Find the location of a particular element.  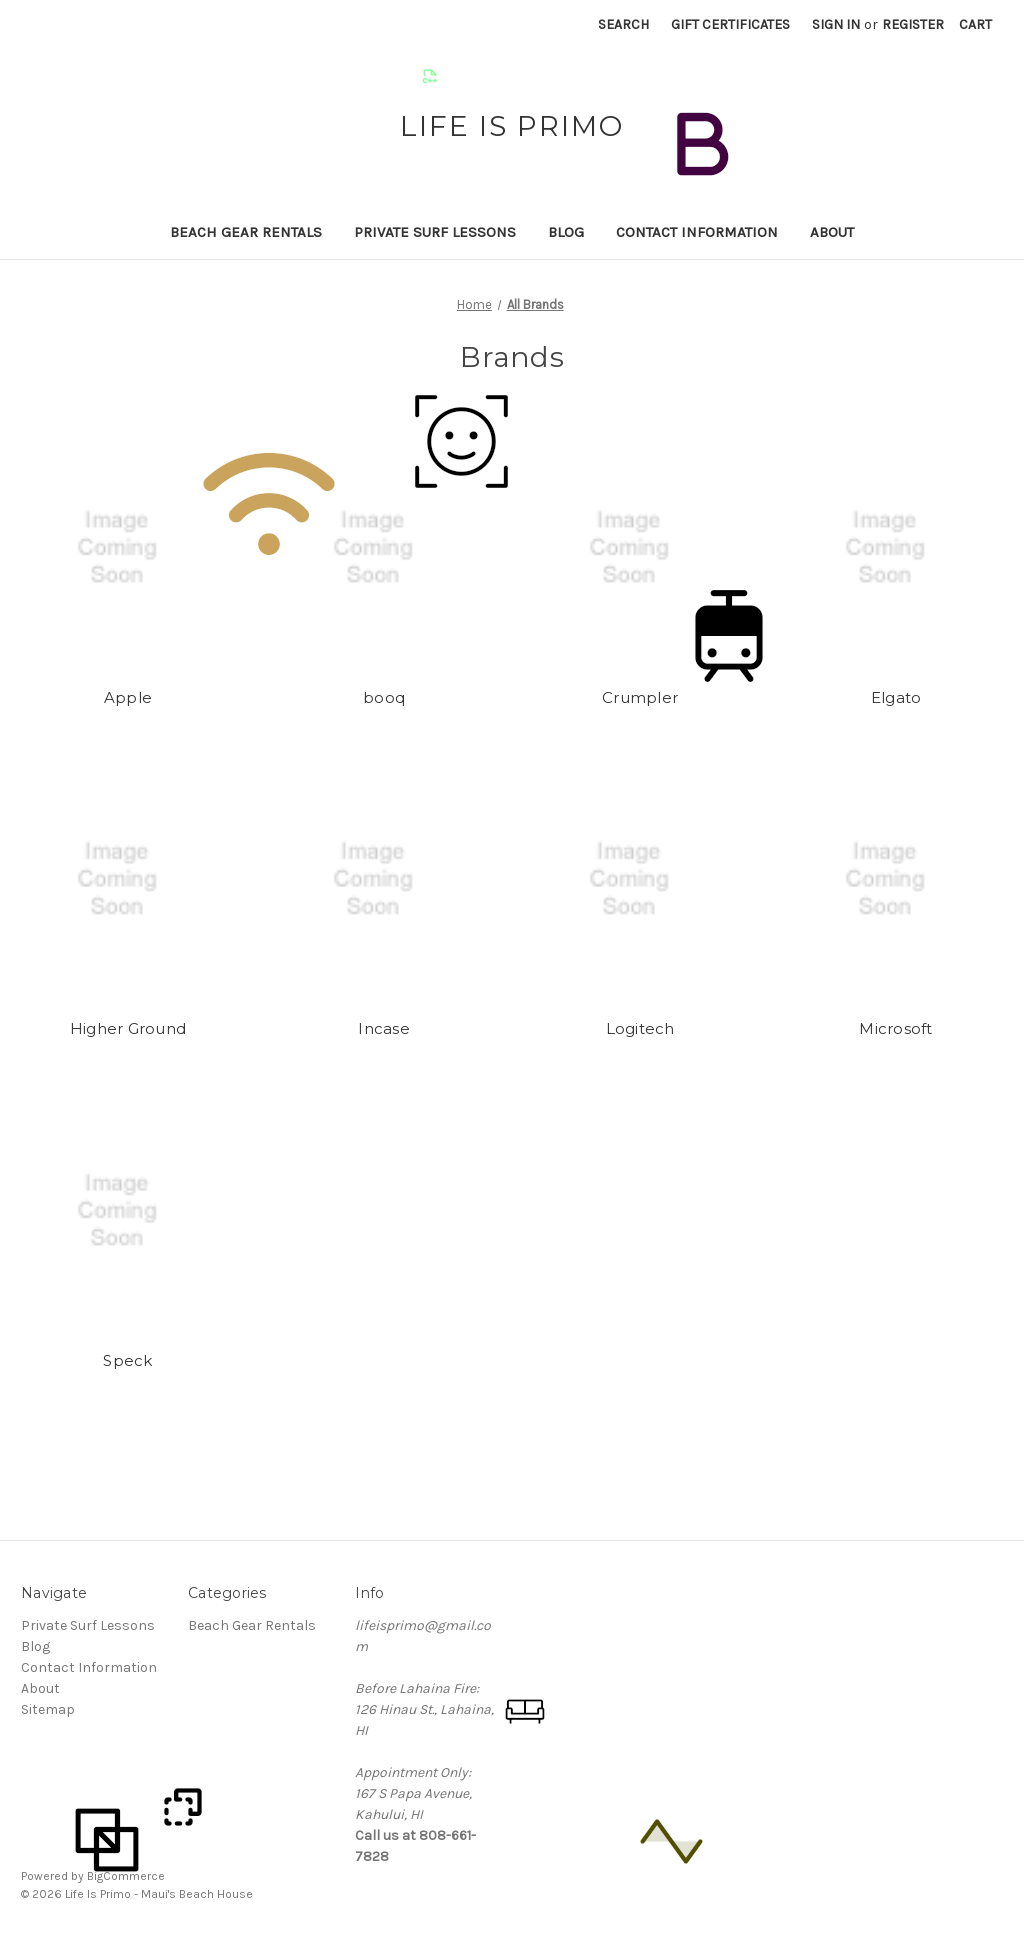

access tram or streetcar transit options is located at coordinates (729, 636).